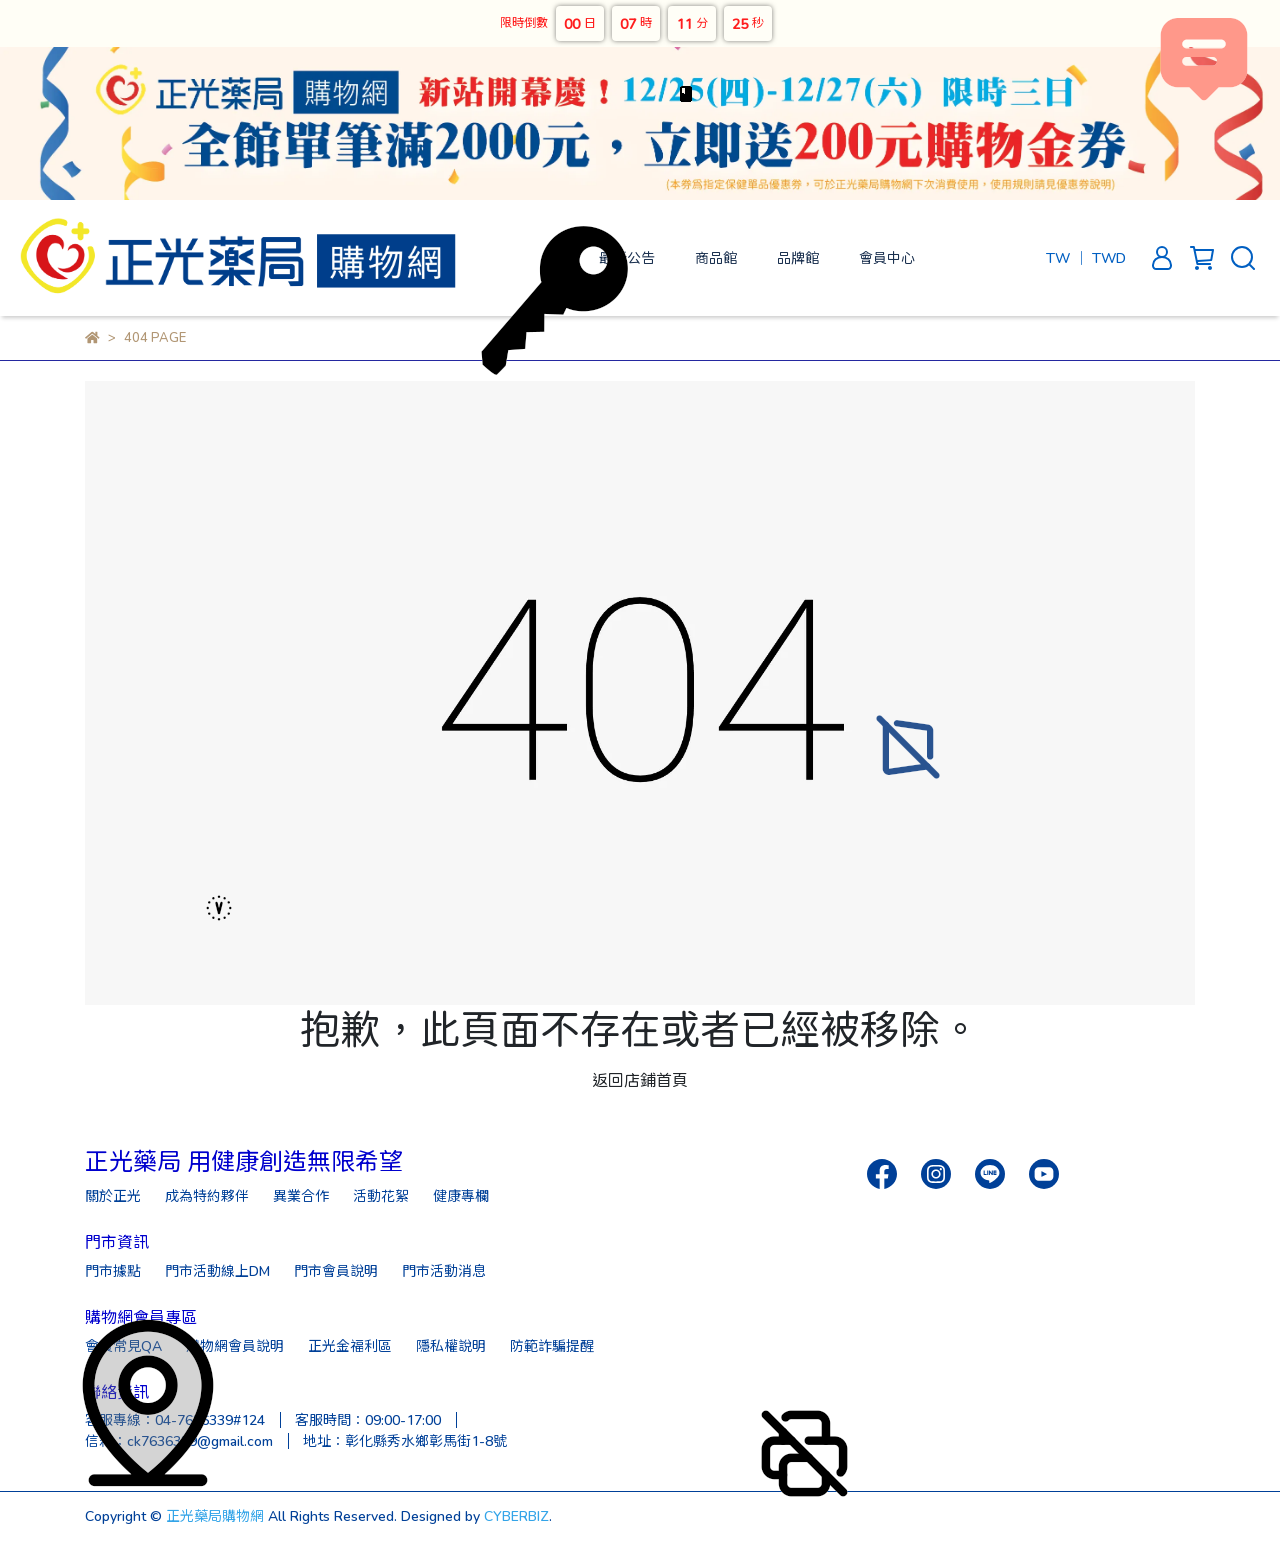  Describe the element at coordinates (219, 908) in the screenshot. I see `indicates a verified or validation status in progress` at that location.